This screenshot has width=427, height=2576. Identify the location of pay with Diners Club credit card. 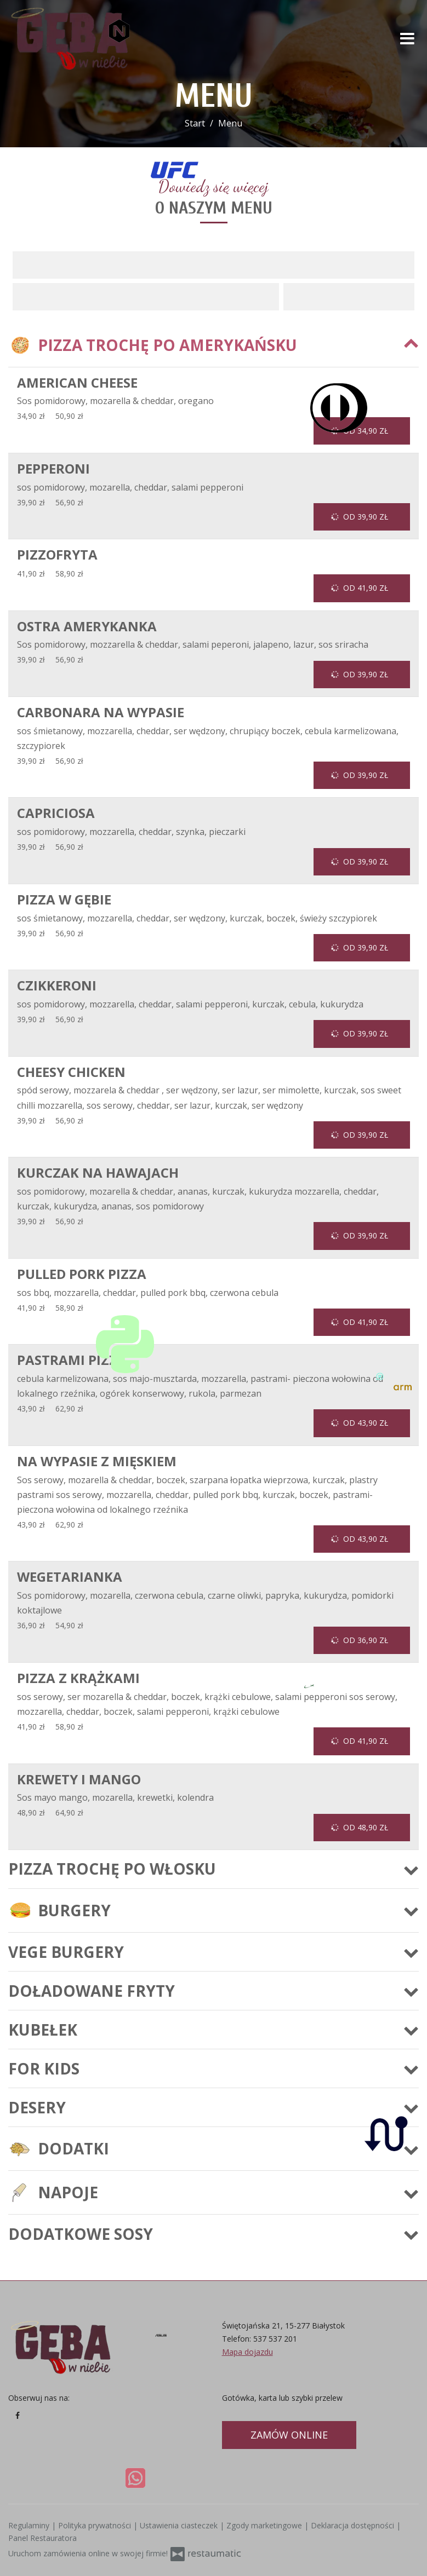
(339, 408).